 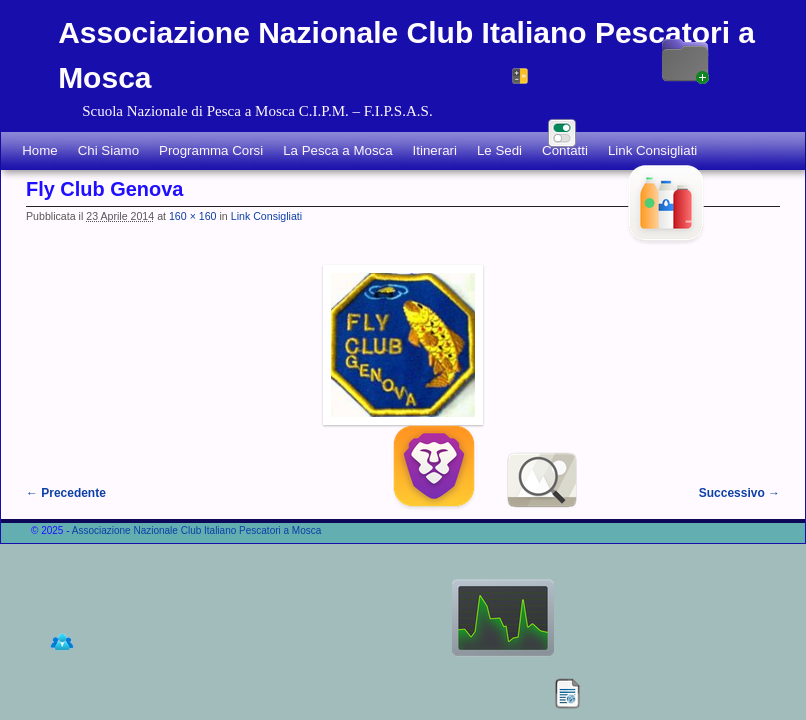 What do you see at coordinates (685, 60) in the screenshot?
I see `create a new folder` at bounding box center [685, 60].